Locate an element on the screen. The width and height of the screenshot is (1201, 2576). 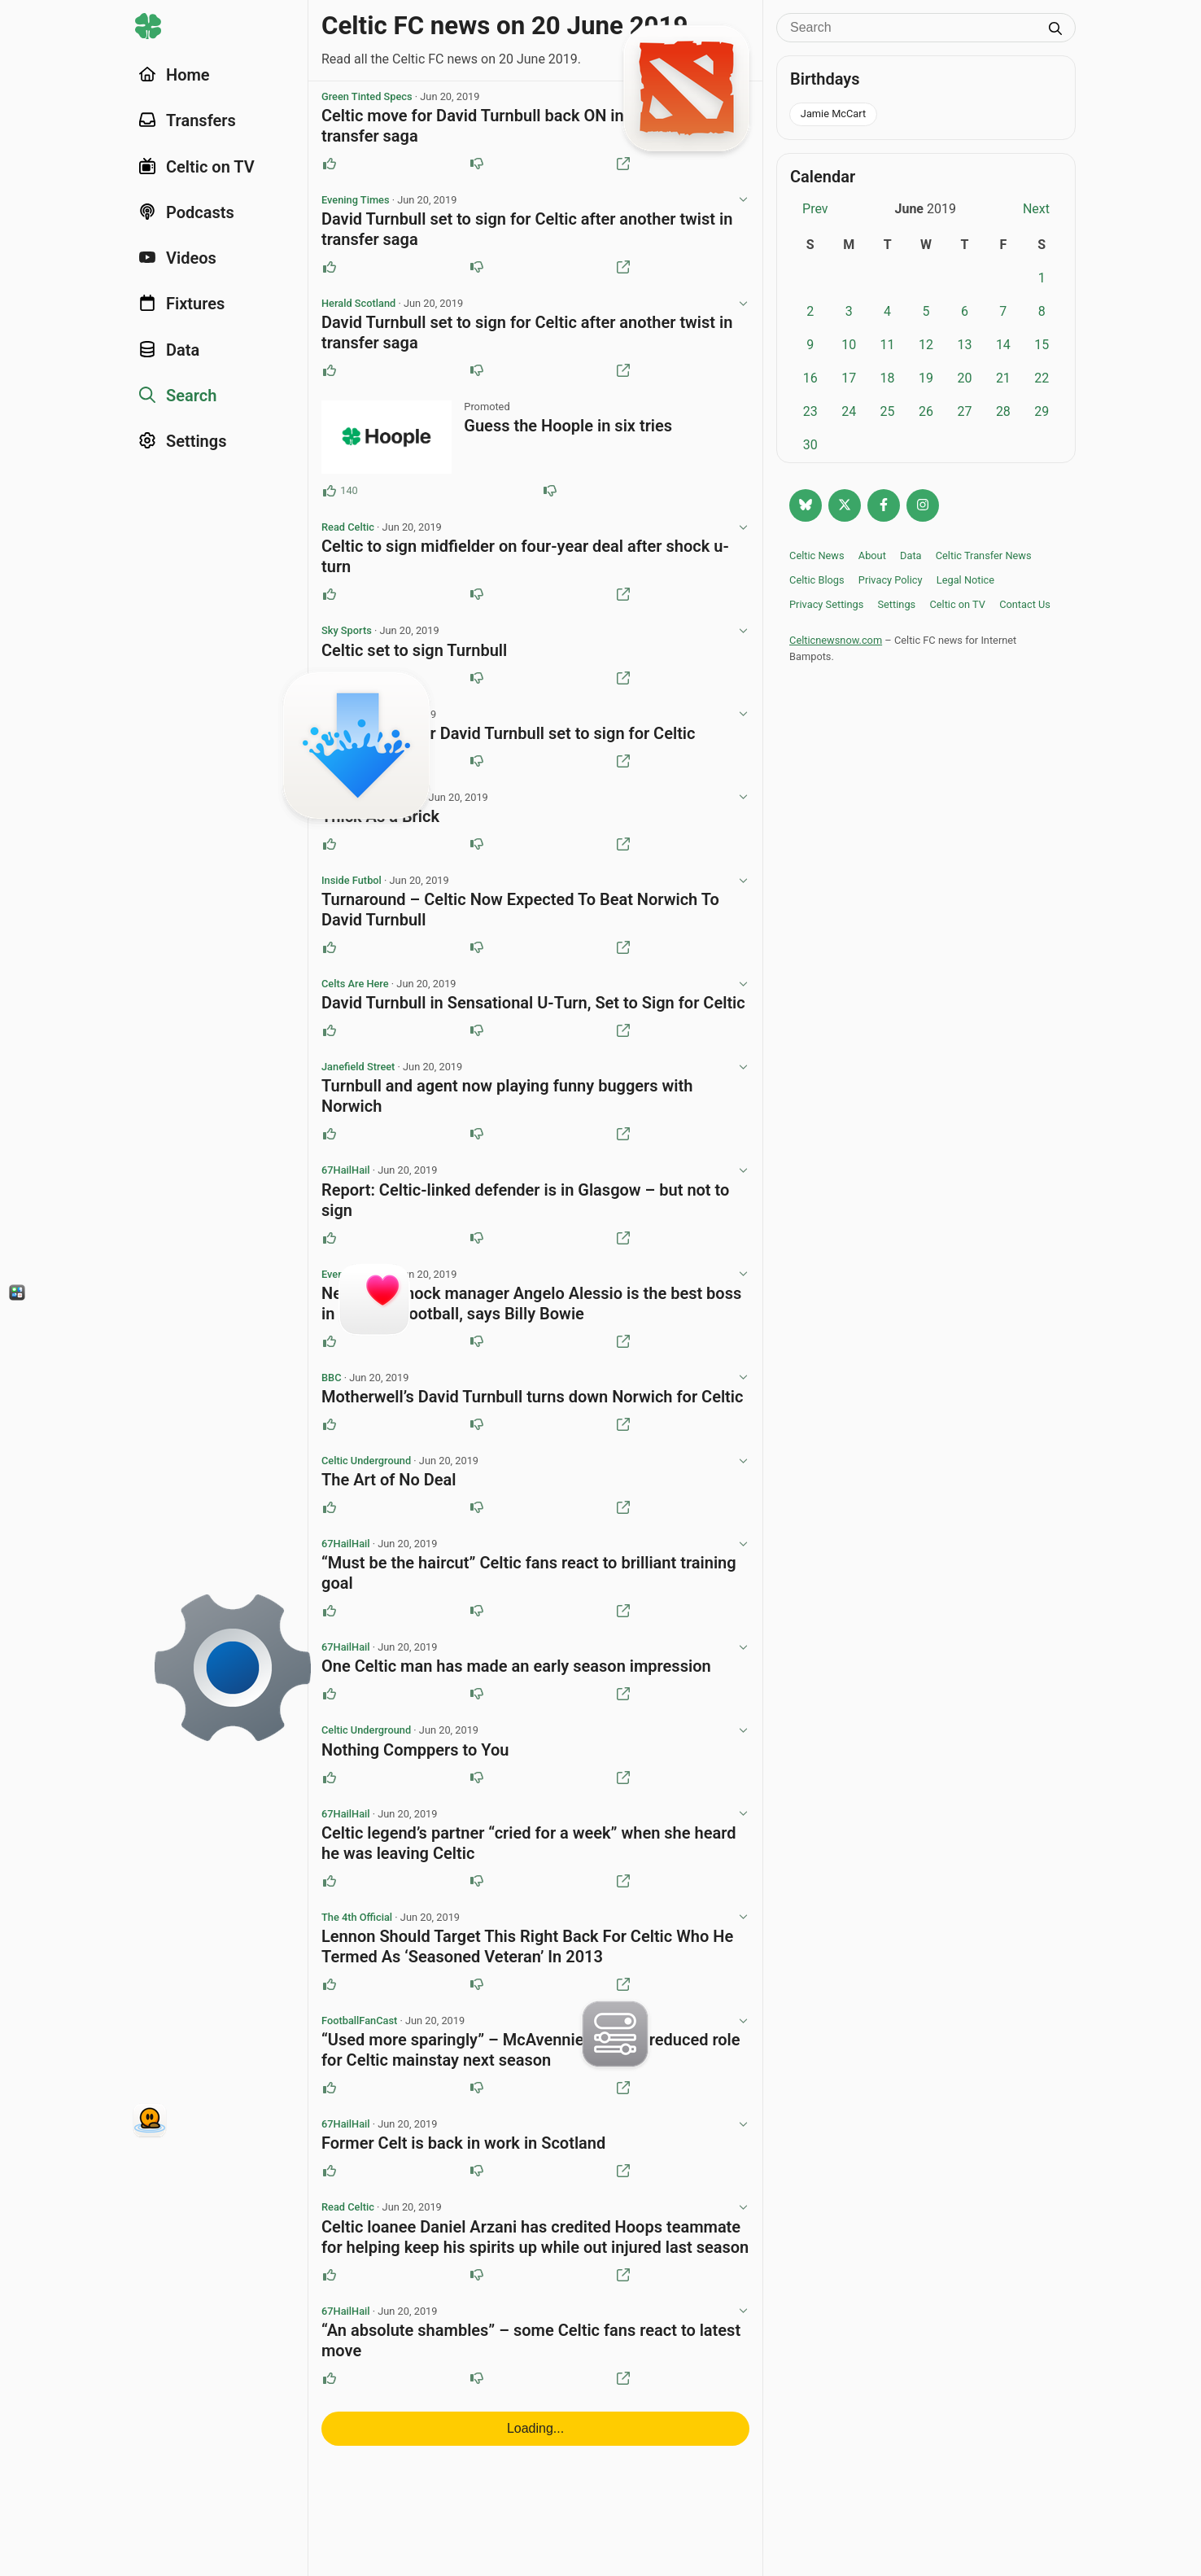
open interface design application is located at coordinates (615, 2034).